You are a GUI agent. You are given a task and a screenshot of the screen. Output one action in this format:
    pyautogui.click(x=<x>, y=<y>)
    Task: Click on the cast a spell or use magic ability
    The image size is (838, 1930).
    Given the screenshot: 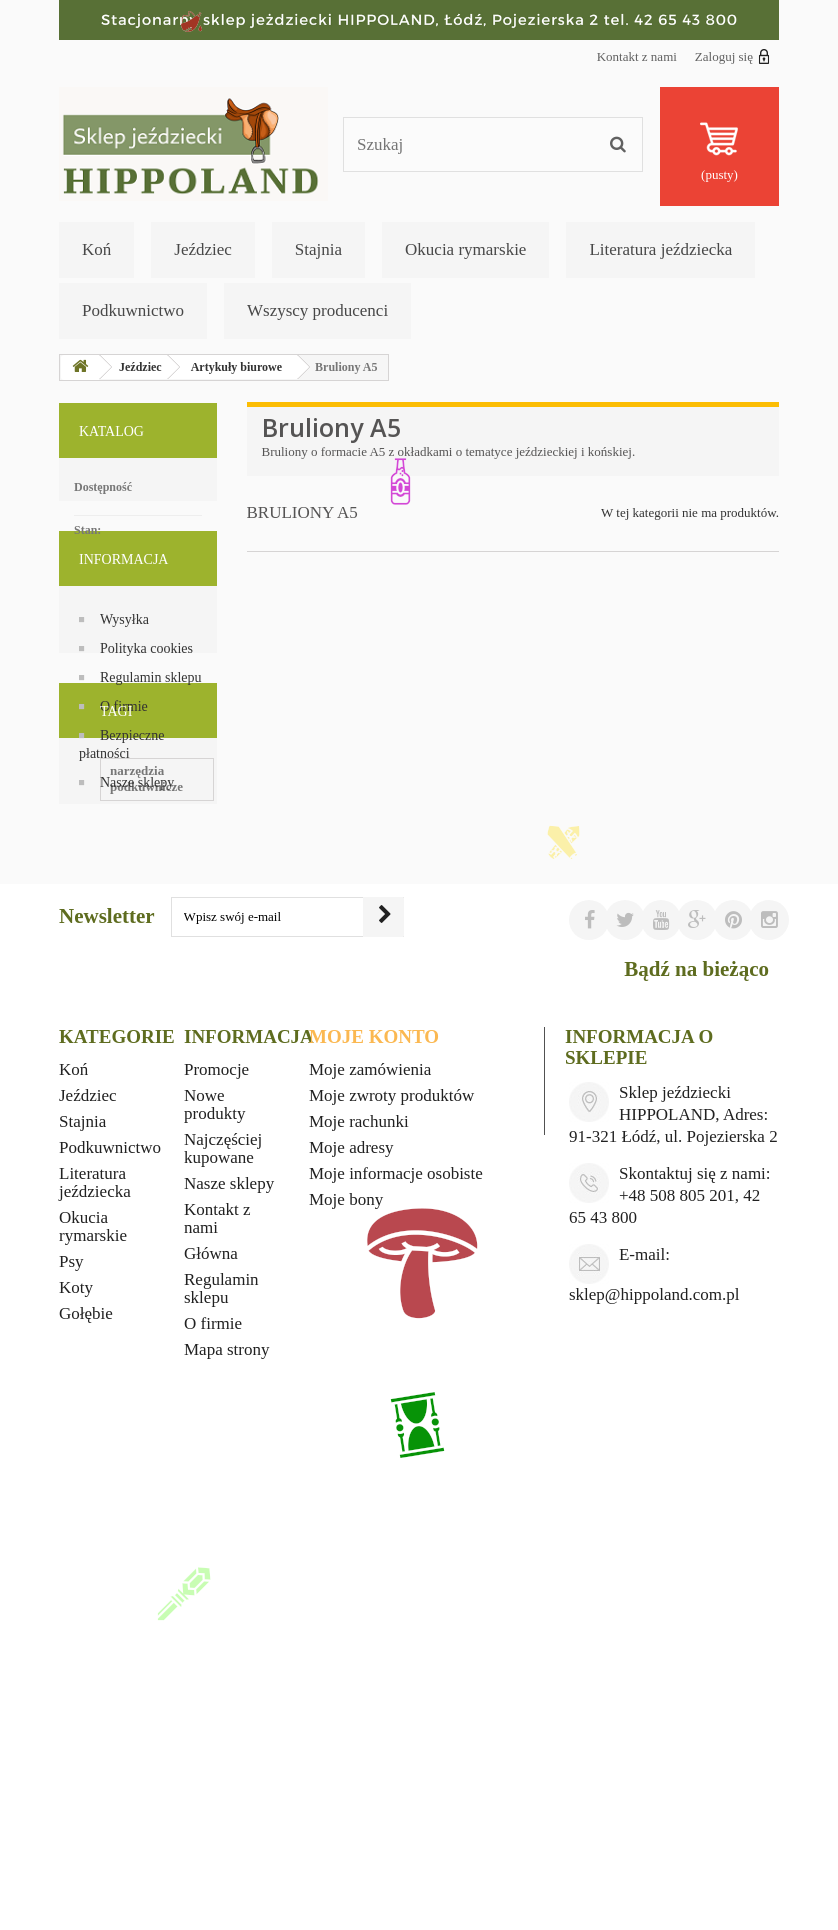 What is the action you would take?
    pyautogui.click(x=184, y=1593)
    